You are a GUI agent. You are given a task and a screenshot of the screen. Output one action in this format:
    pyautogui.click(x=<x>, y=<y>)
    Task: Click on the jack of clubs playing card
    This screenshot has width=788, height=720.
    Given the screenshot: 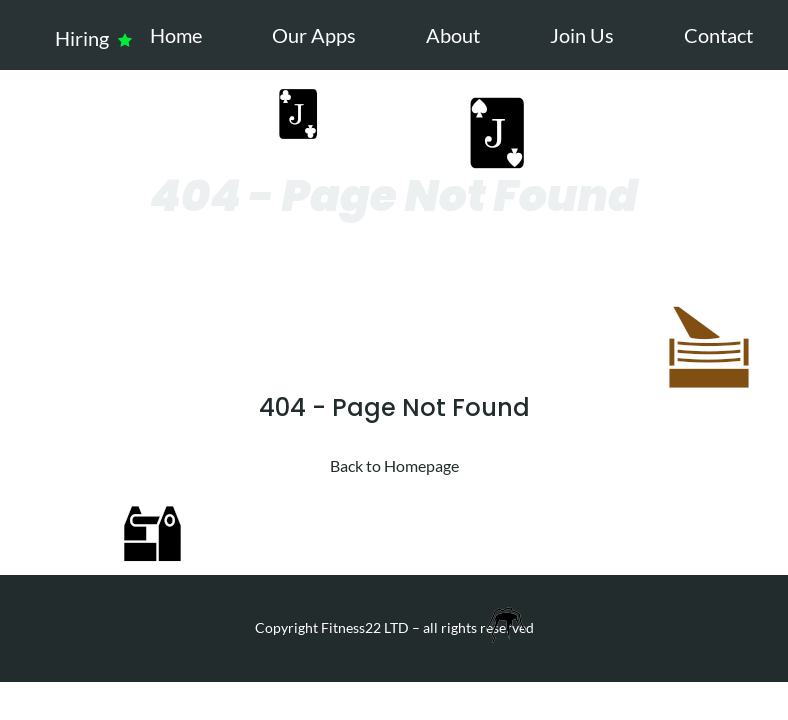 What is the action you would take?
    pyautogui.click(x=298, y=114)
    